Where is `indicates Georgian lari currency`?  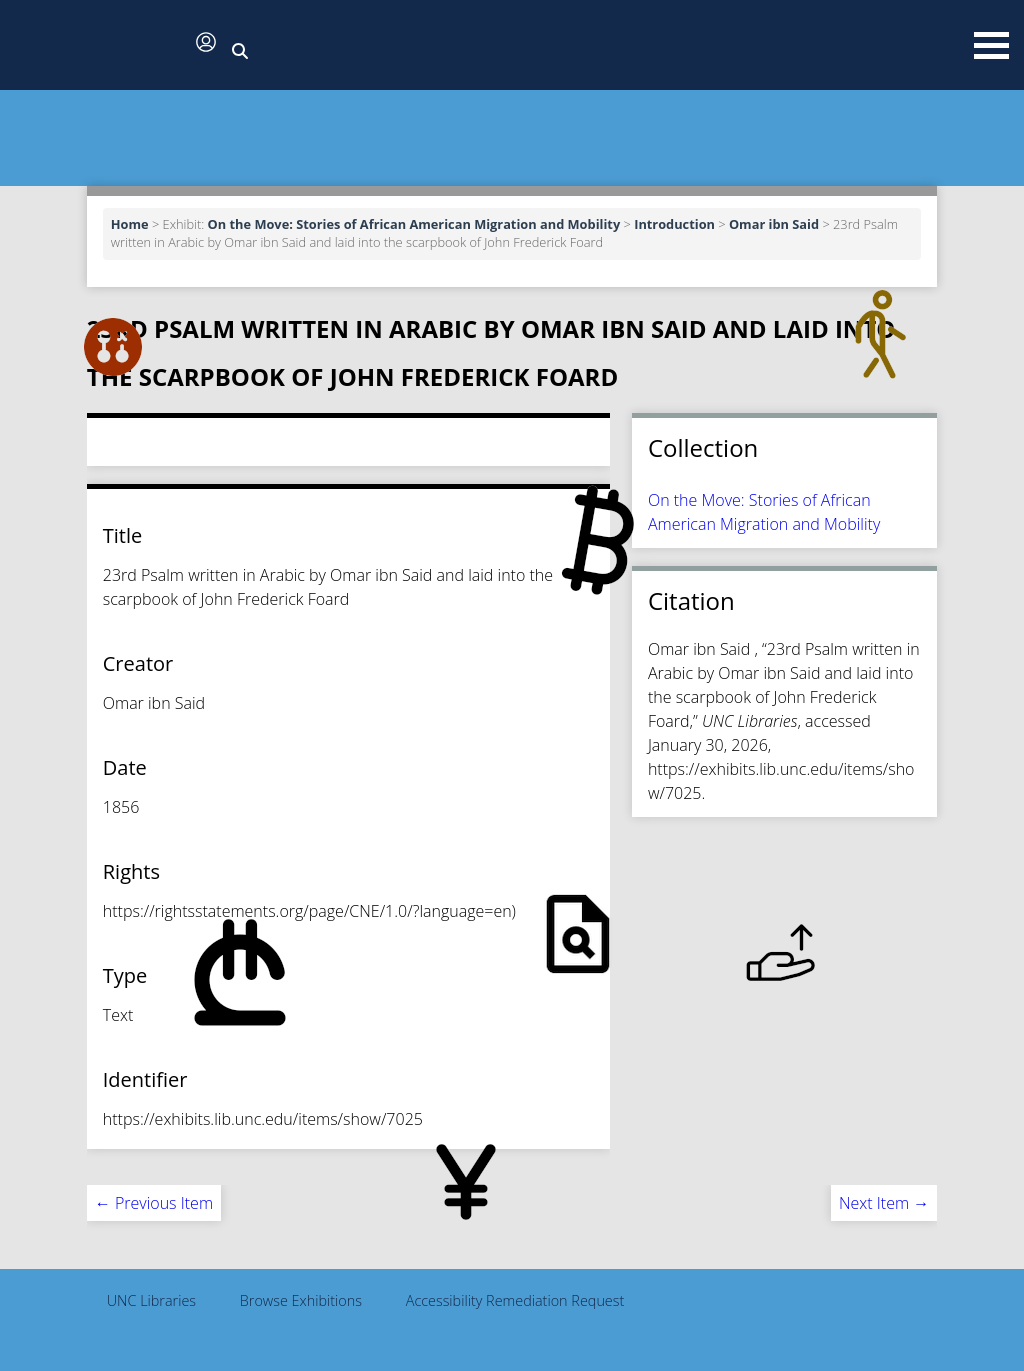 indicates Georgian lari currency is located at coordinates (240, 980).